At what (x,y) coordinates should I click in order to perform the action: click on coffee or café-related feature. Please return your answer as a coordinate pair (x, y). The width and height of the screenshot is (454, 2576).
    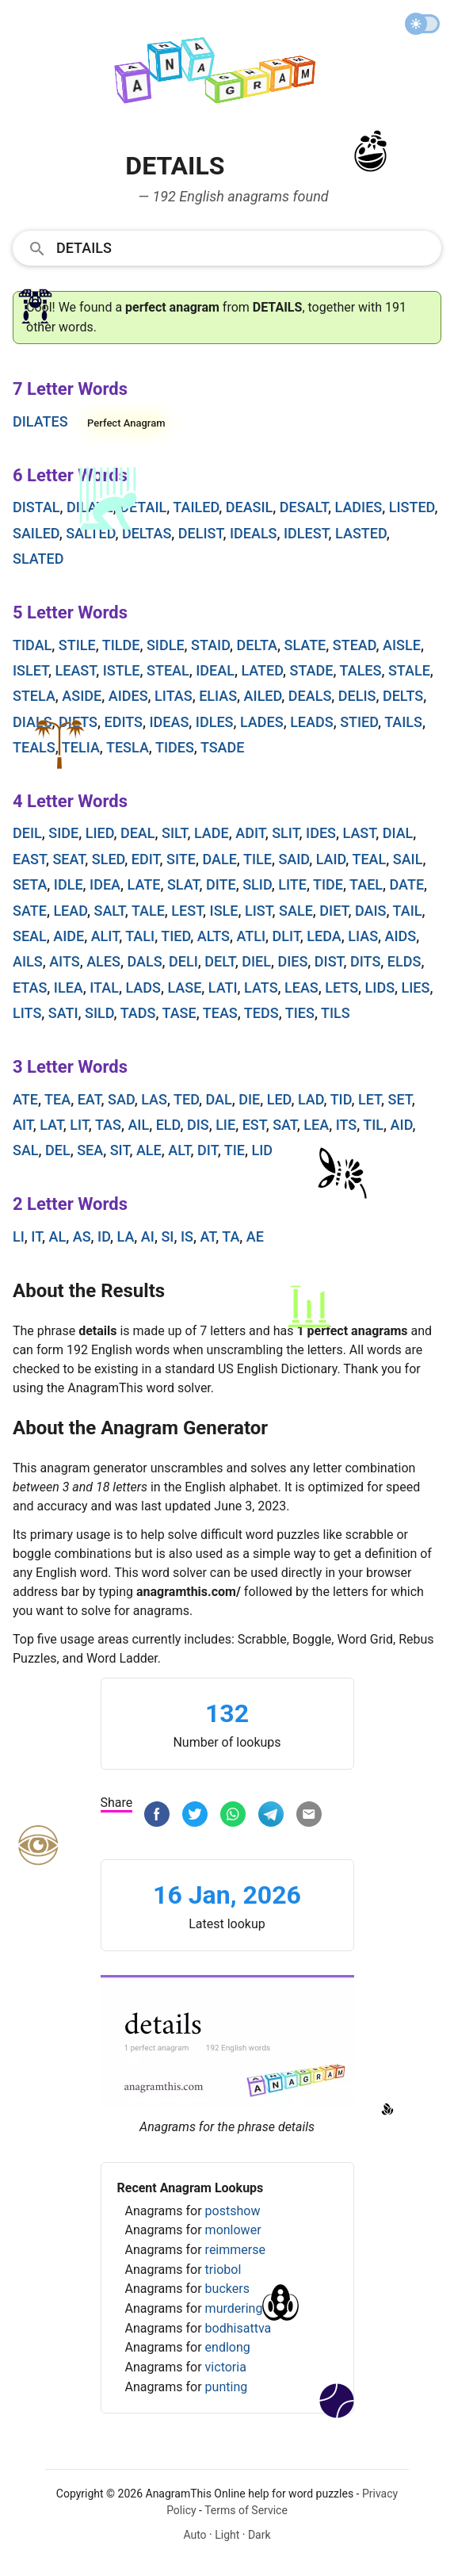
    Looking at the image, I should click on (387, 2109).